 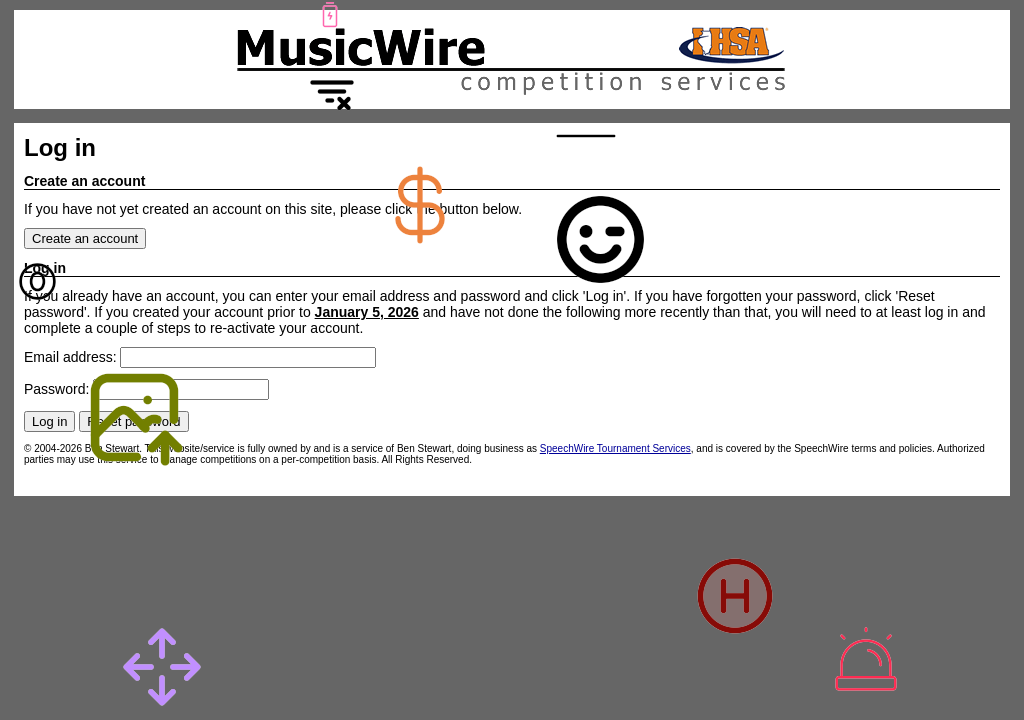 I want to click on expand content in all directions, so click(x=162, y=667).